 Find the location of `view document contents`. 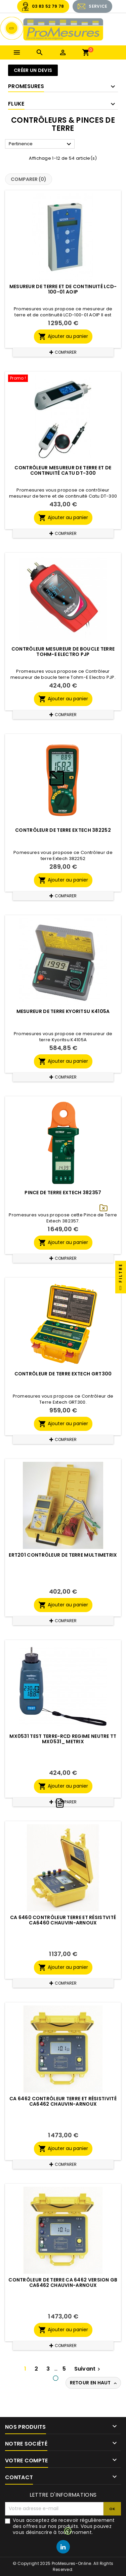

view document contents is located at coordinates (60, 1803).